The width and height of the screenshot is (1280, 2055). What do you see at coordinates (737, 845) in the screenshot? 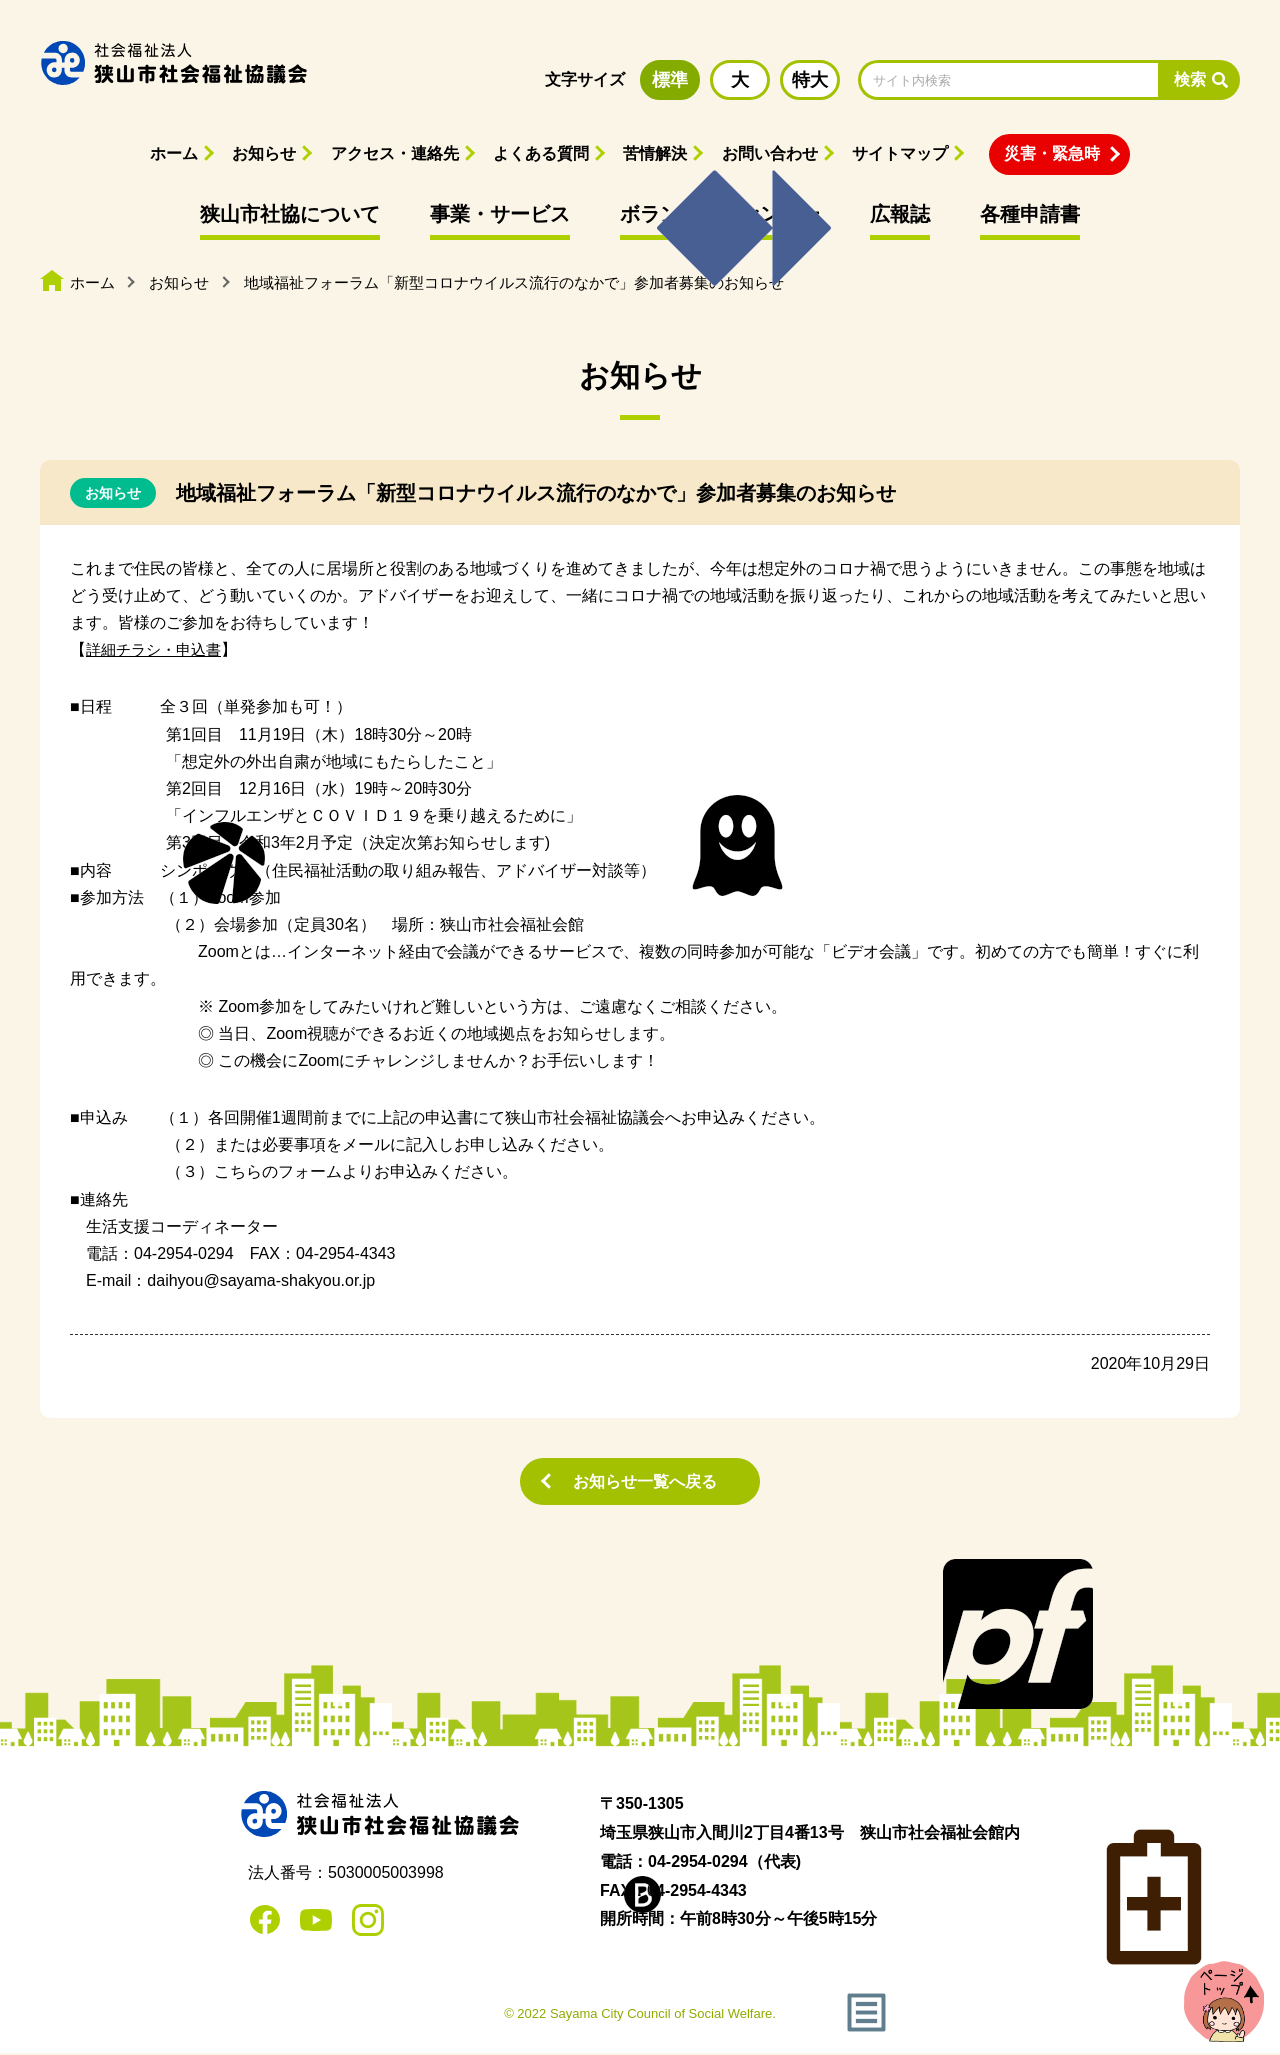
I see `open ghostery privacy browser extension` at bounding box center [737, 845].